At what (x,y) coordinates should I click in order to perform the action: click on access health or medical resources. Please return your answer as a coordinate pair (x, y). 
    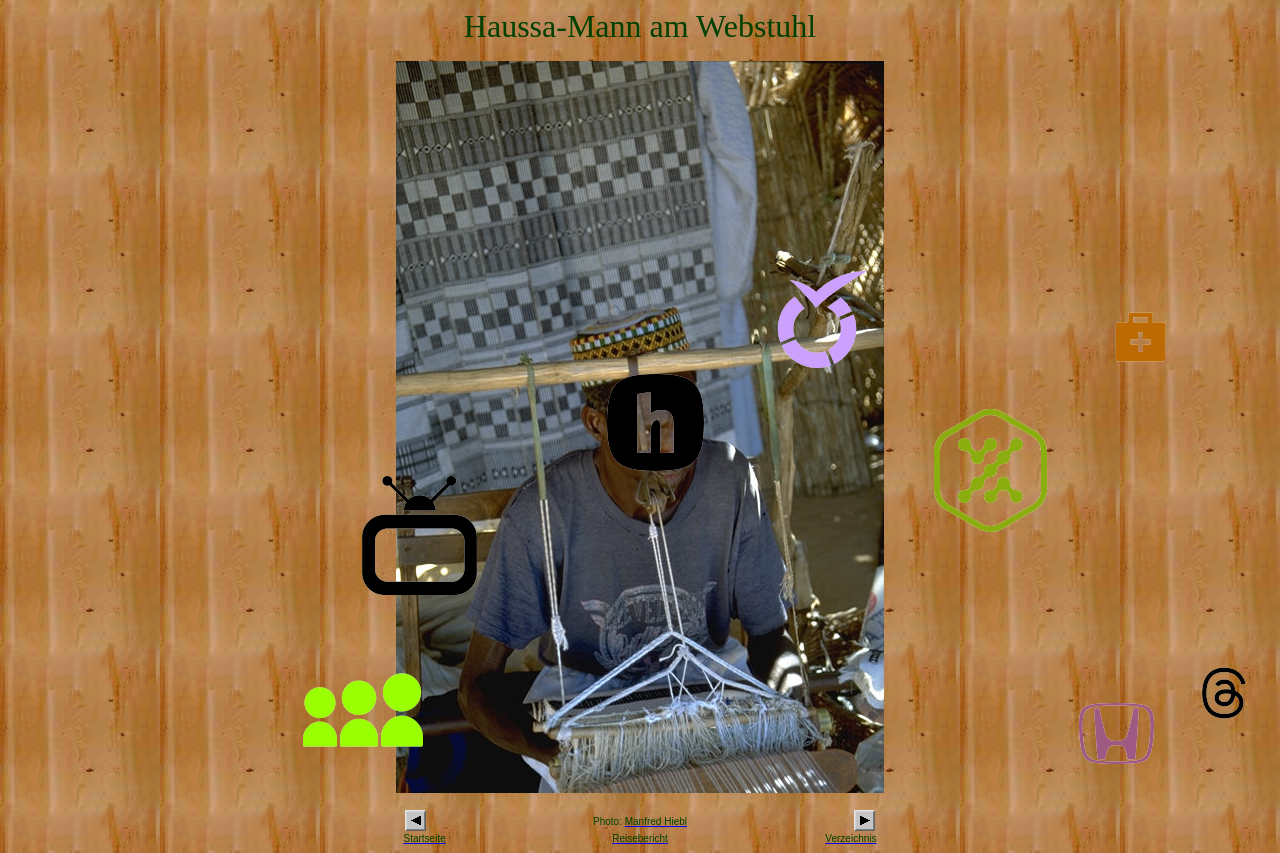
    Looking at the image, I should click on (1140, 339).